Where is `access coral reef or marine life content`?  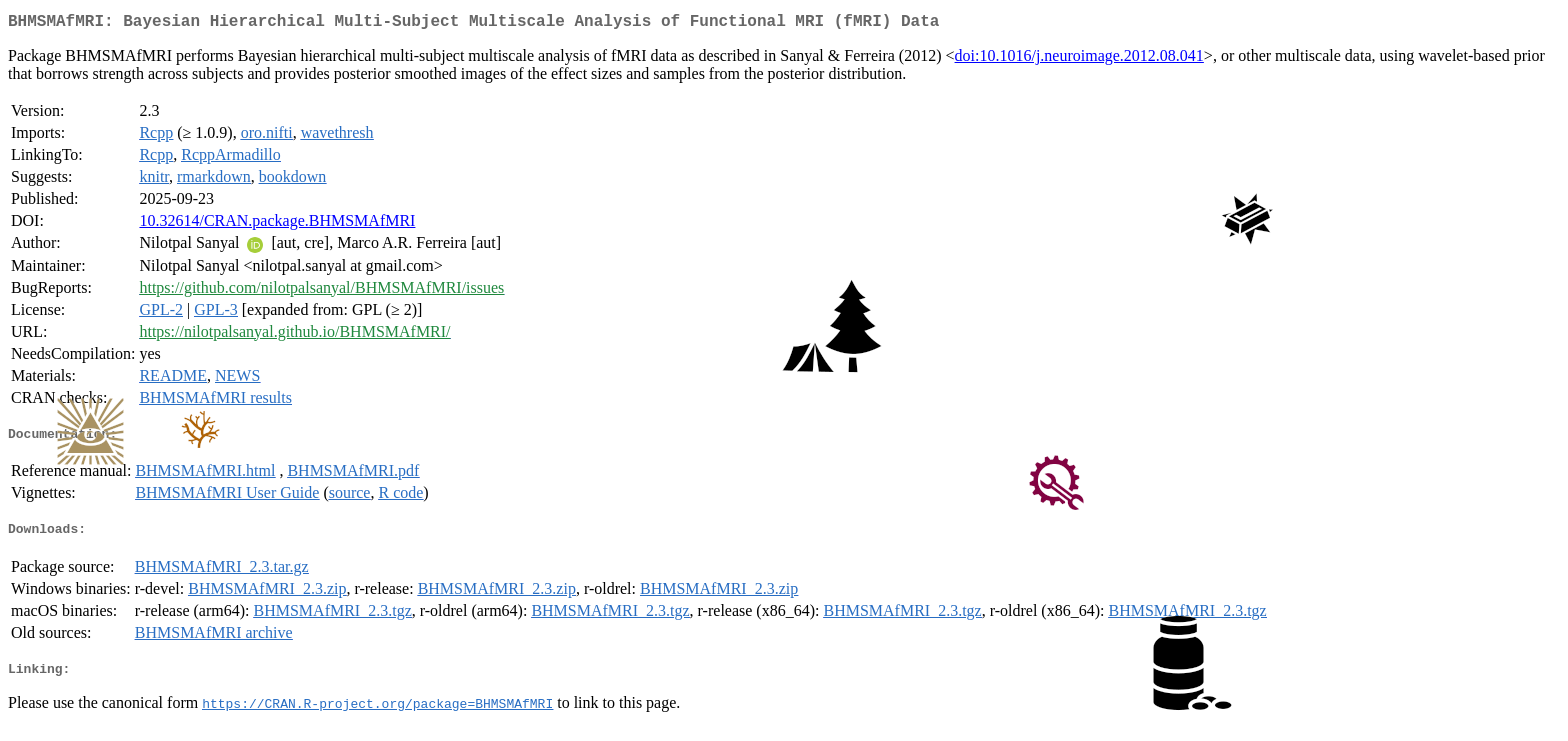
access coral reef or marine life content is located at coordinates (200, 429).